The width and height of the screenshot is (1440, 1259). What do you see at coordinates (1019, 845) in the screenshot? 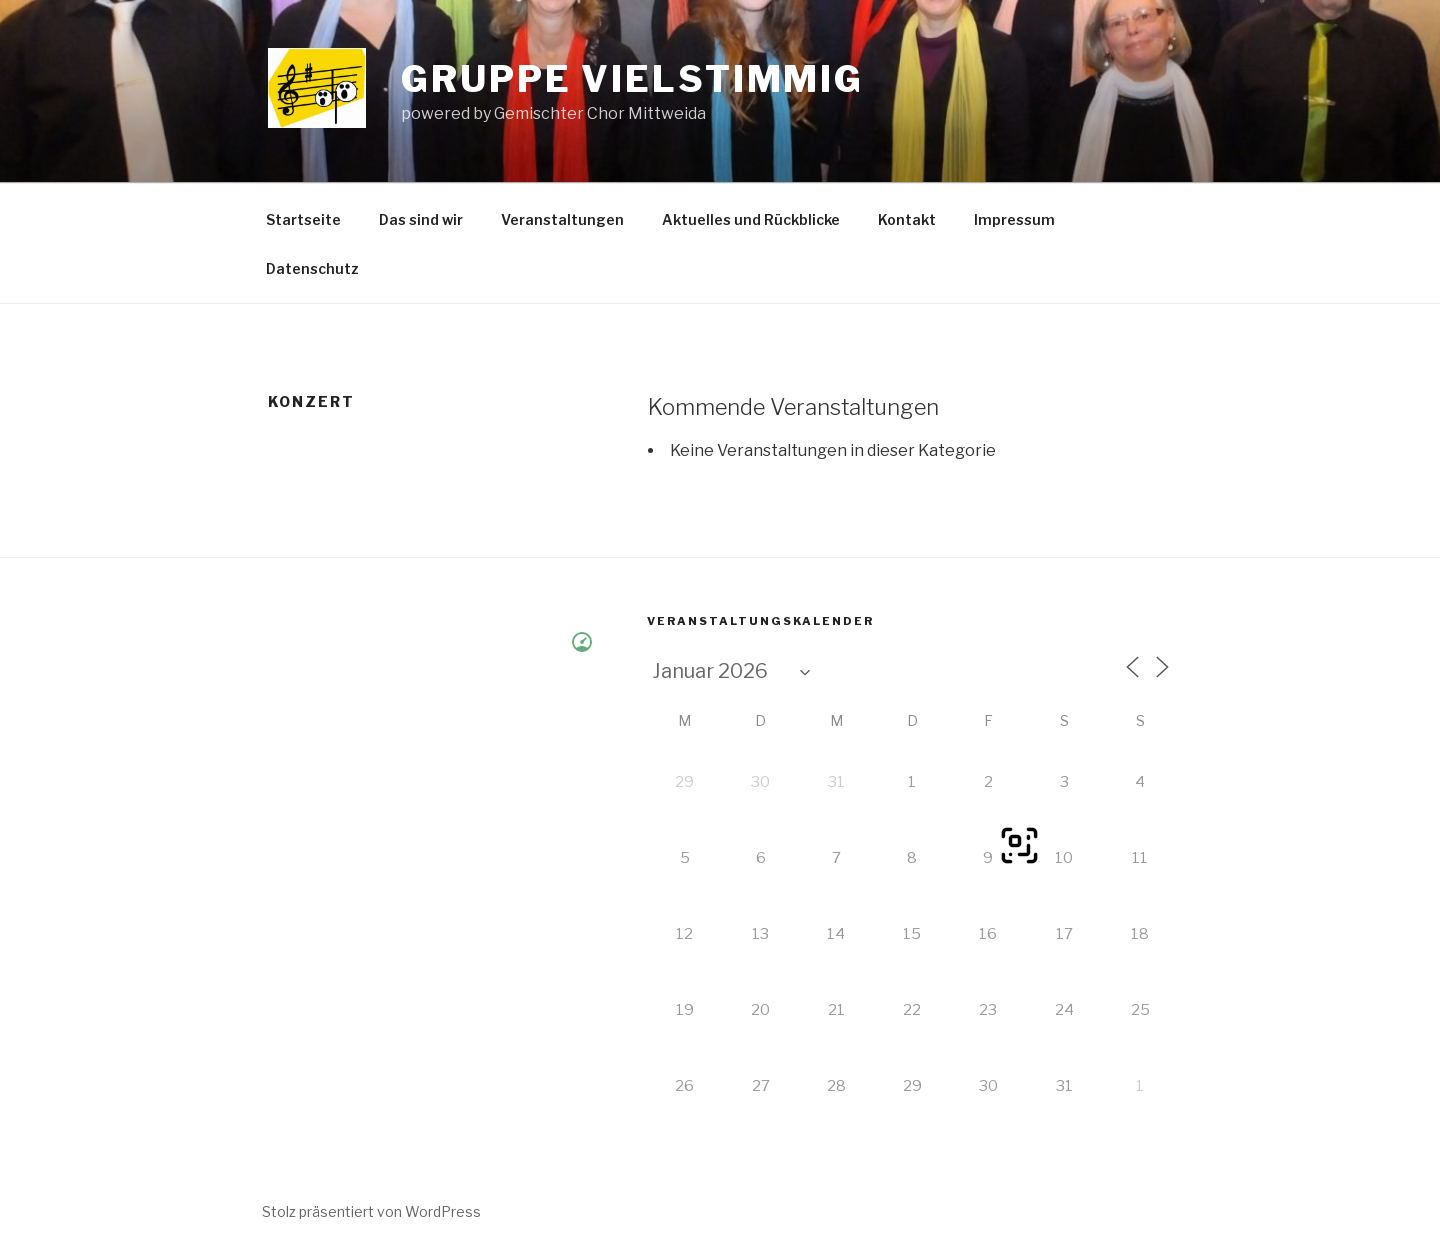
I see `scan a QR code` at bounding box center [1019, 845].